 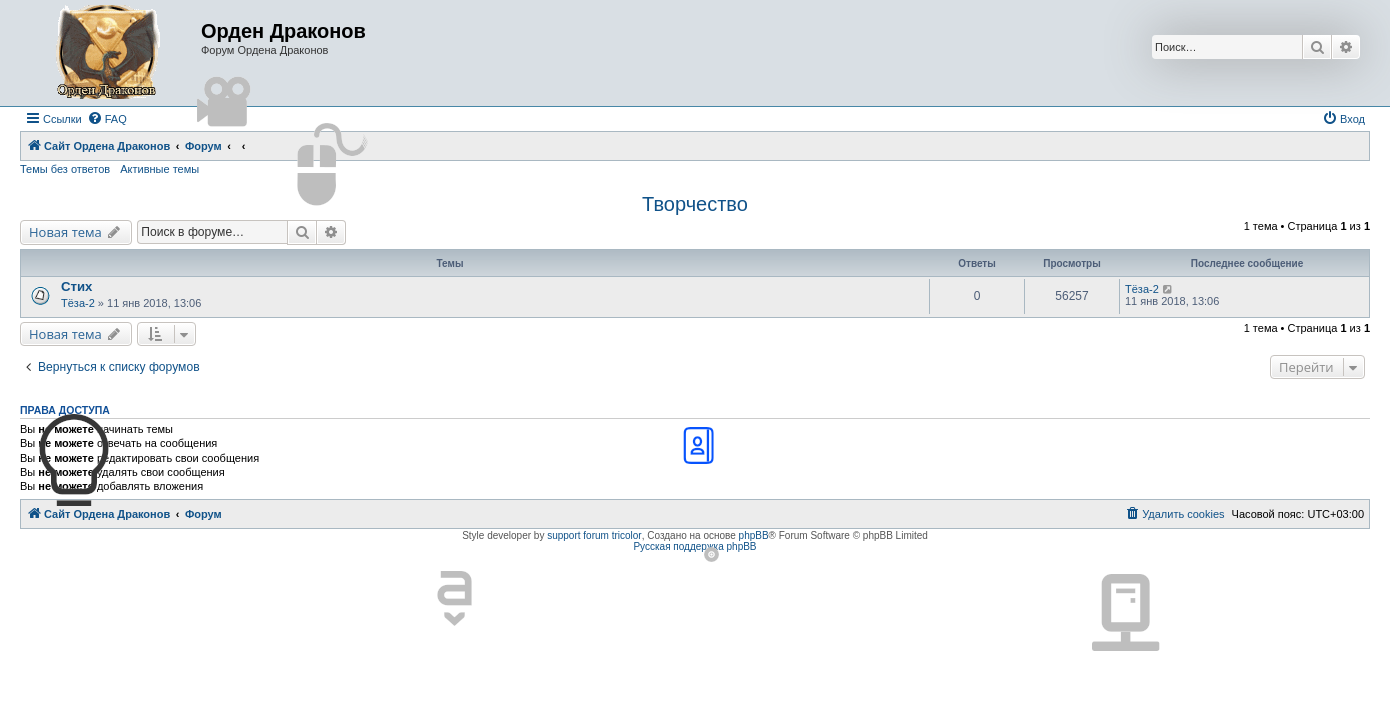 What do you see at coordinates (1130, 612) in the screenshot?
I see `access network server settings` at bounding box center [1130, 612].